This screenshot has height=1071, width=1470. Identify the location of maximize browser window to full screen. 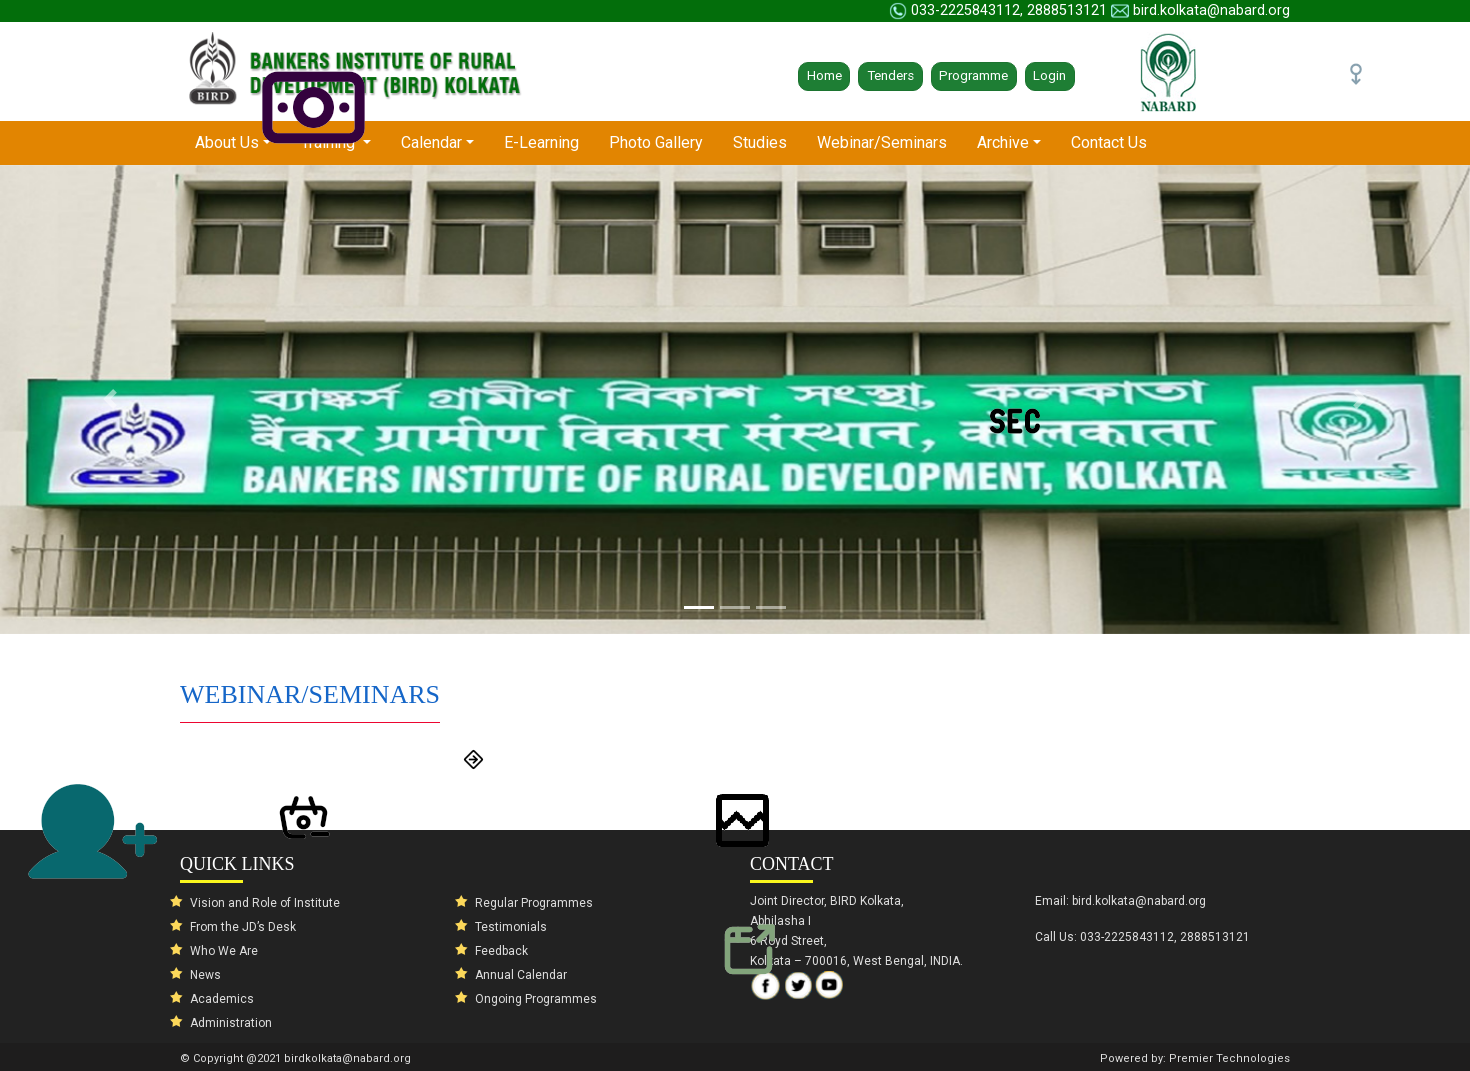
(748, 950).